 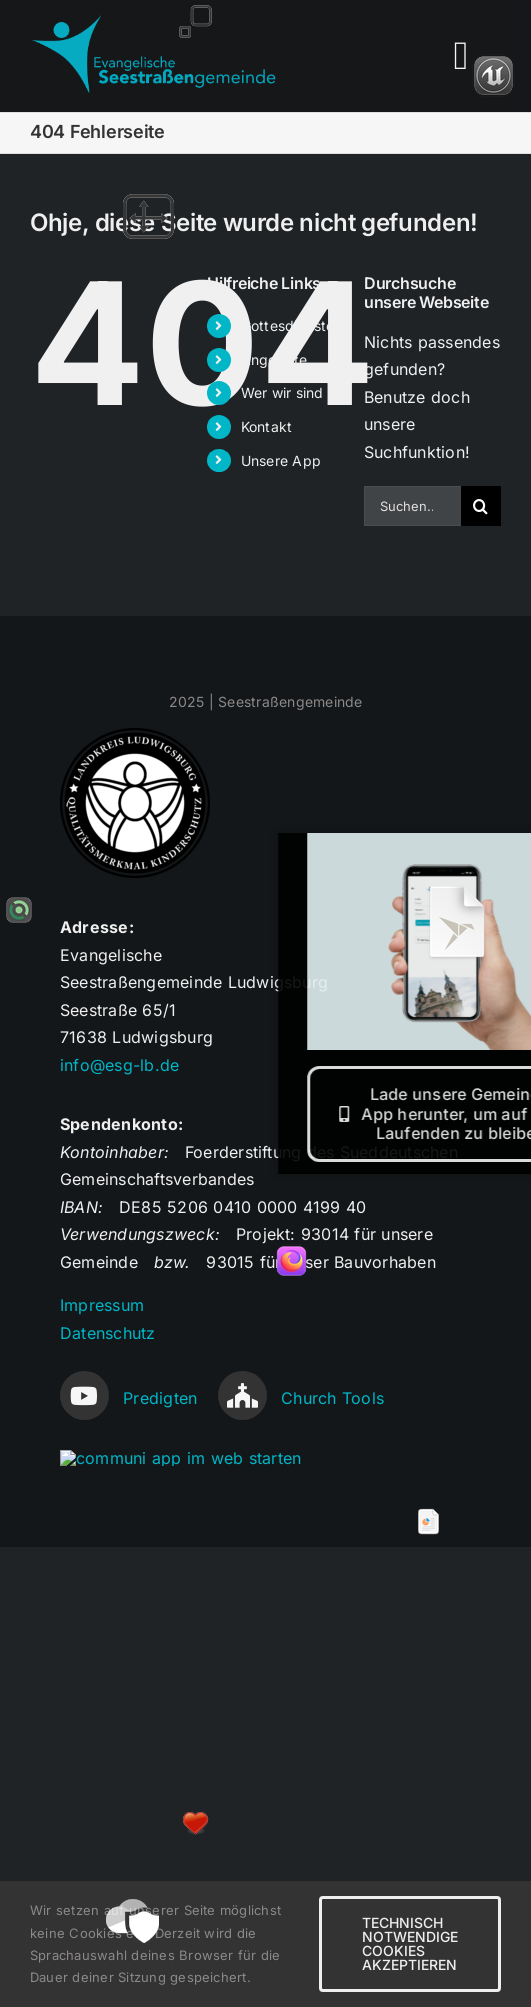 I want to click on open firefox browser, so click(x=291, y=1260).